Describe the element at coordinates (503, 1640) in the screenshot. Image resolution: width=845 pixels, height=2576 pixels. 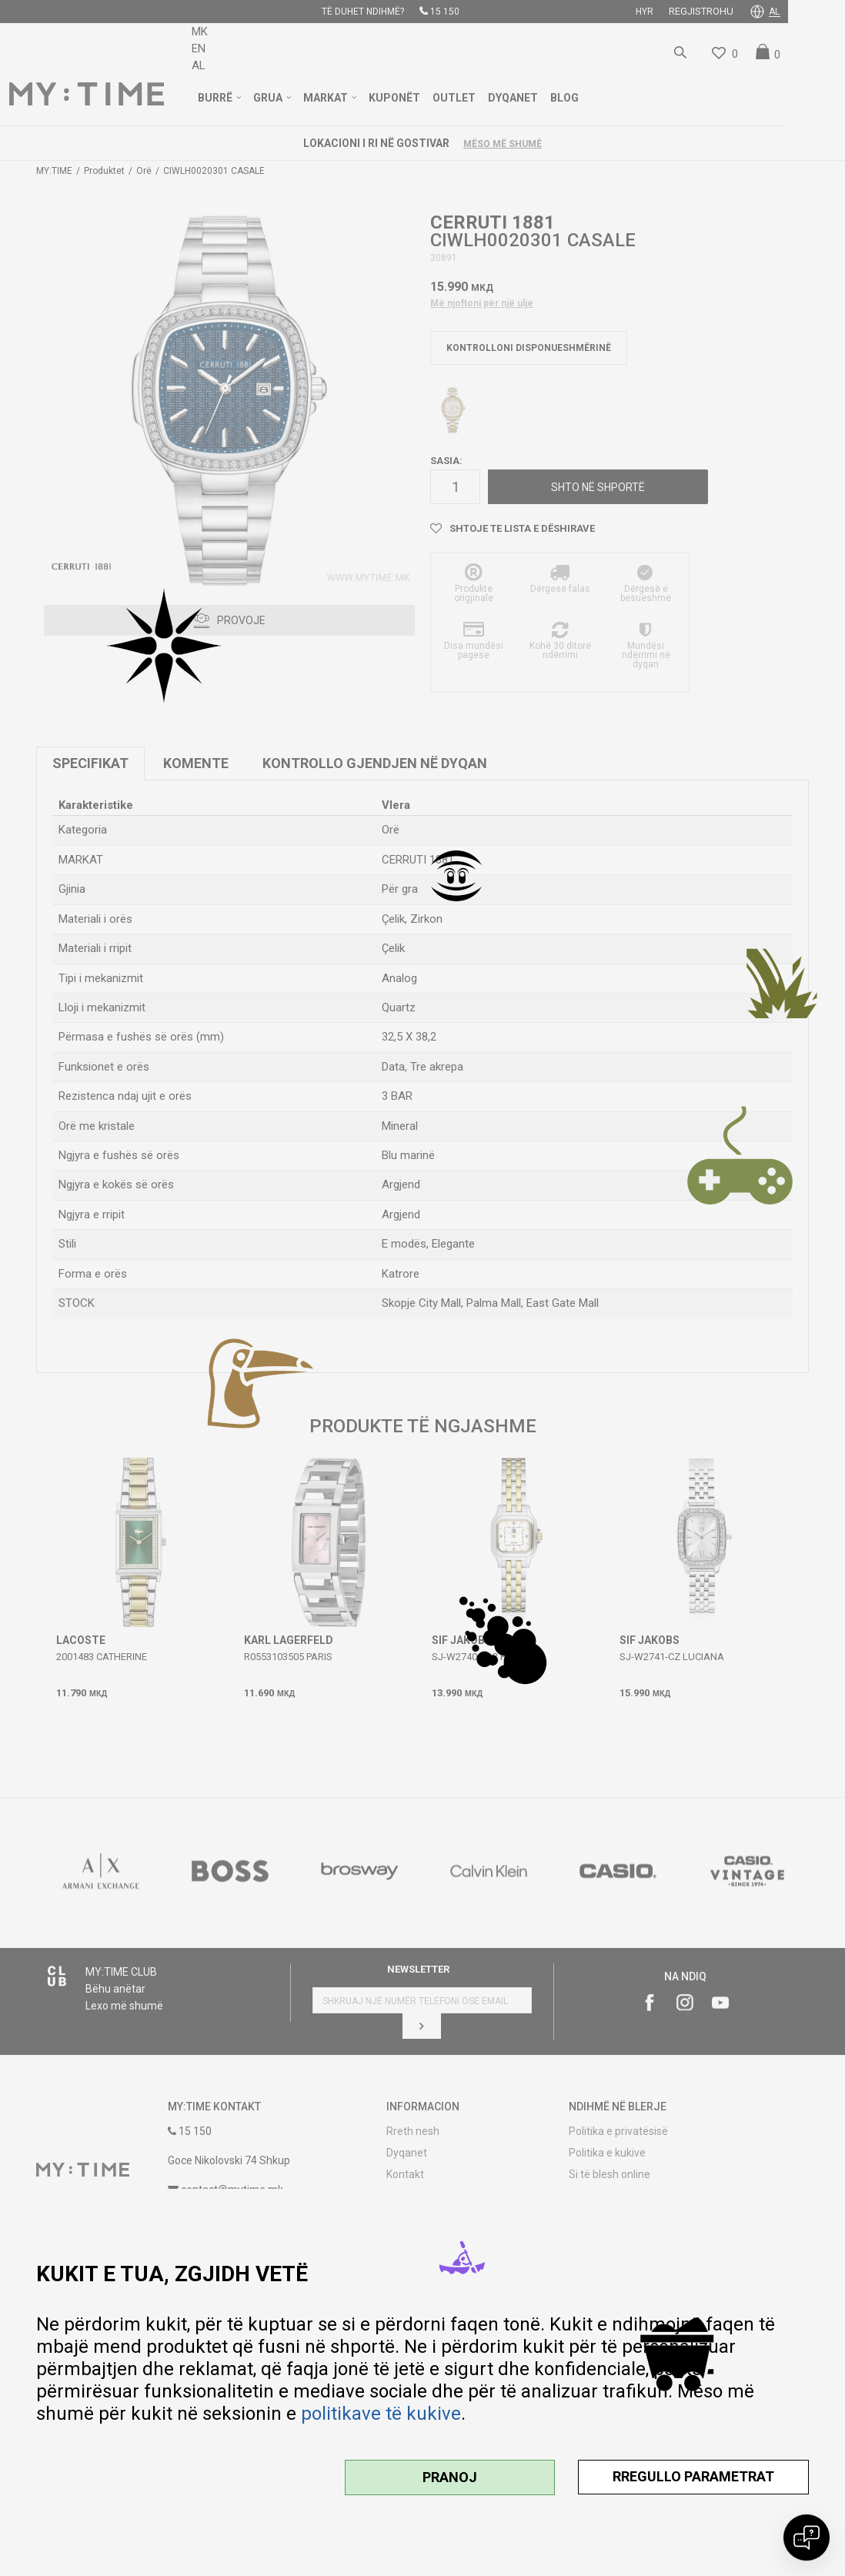
I see `indicates a chemical reaction or potion effect` at that location.